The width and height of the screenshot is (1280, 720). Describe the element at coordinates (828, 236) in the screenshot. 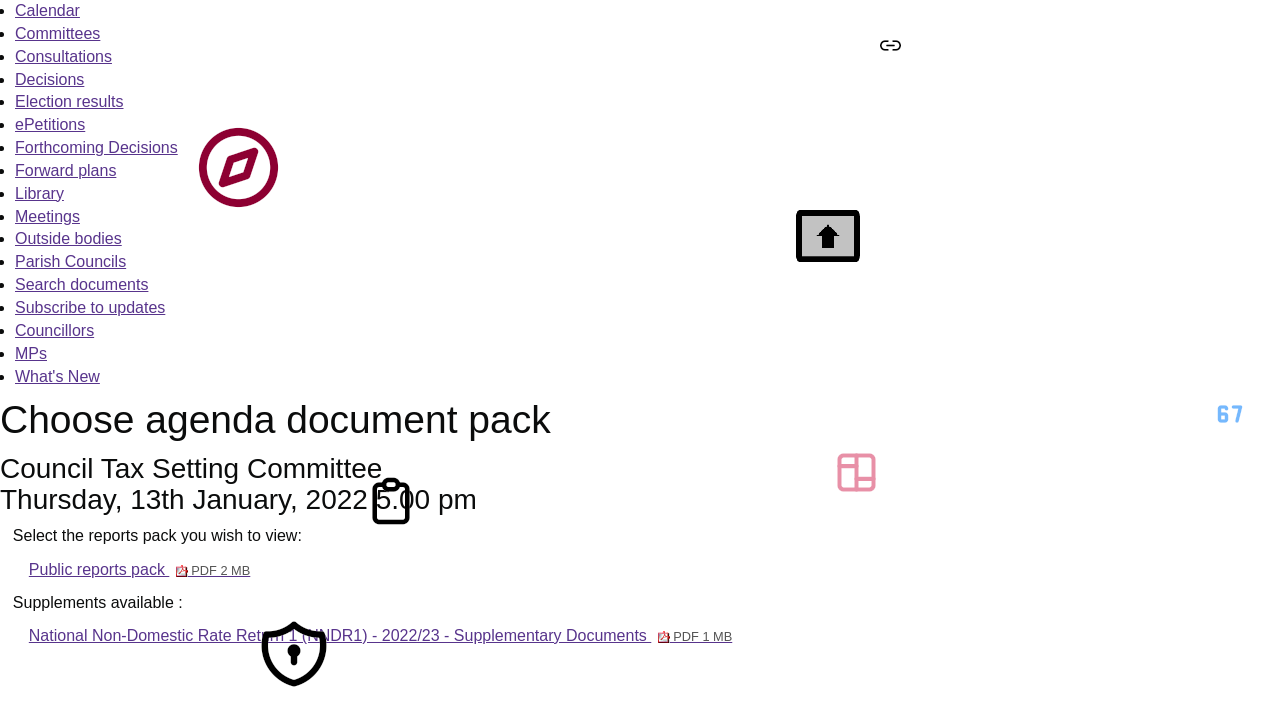

I see `start screen sharing or presentation mode` at that location.